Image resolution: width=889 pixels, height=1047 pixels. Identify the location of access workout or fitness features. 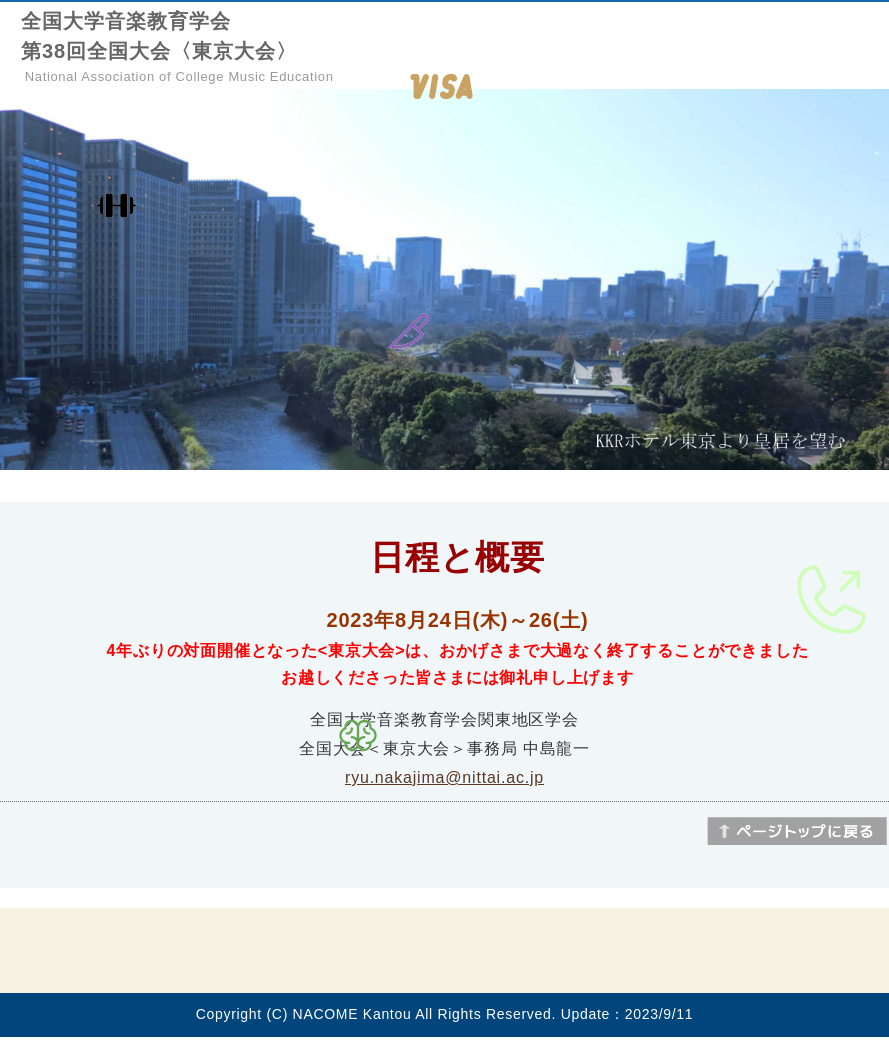
(116, 205).